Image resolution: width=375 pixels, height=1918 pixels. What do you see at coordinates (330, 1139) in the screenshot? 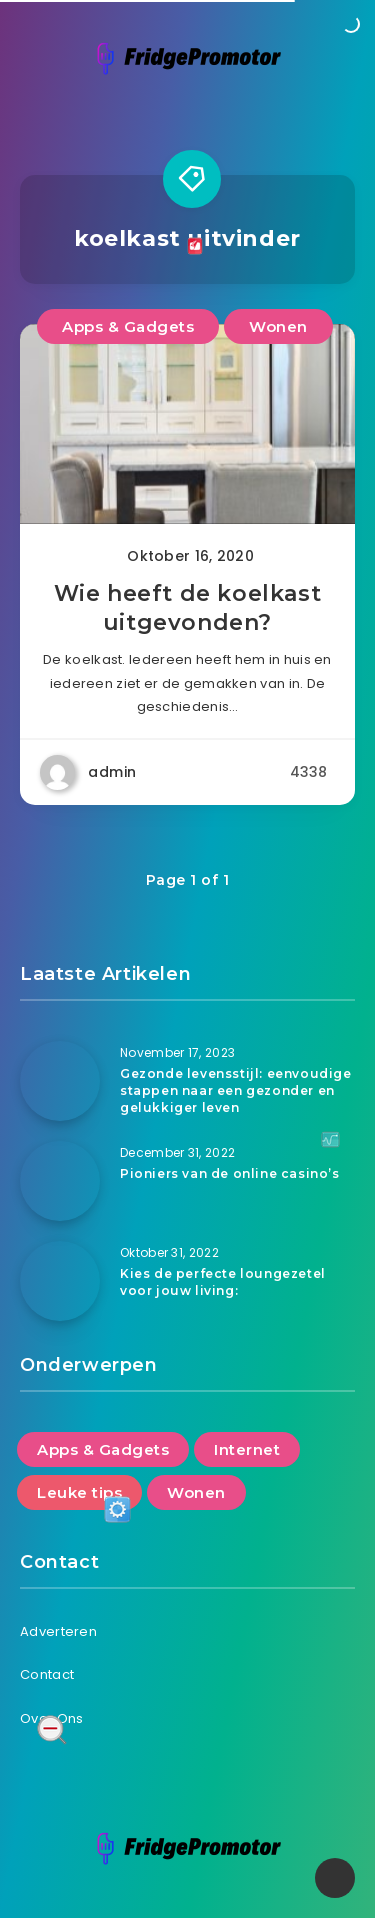
I see `open system resource usage monitor` at bounding box center [330, 1139].